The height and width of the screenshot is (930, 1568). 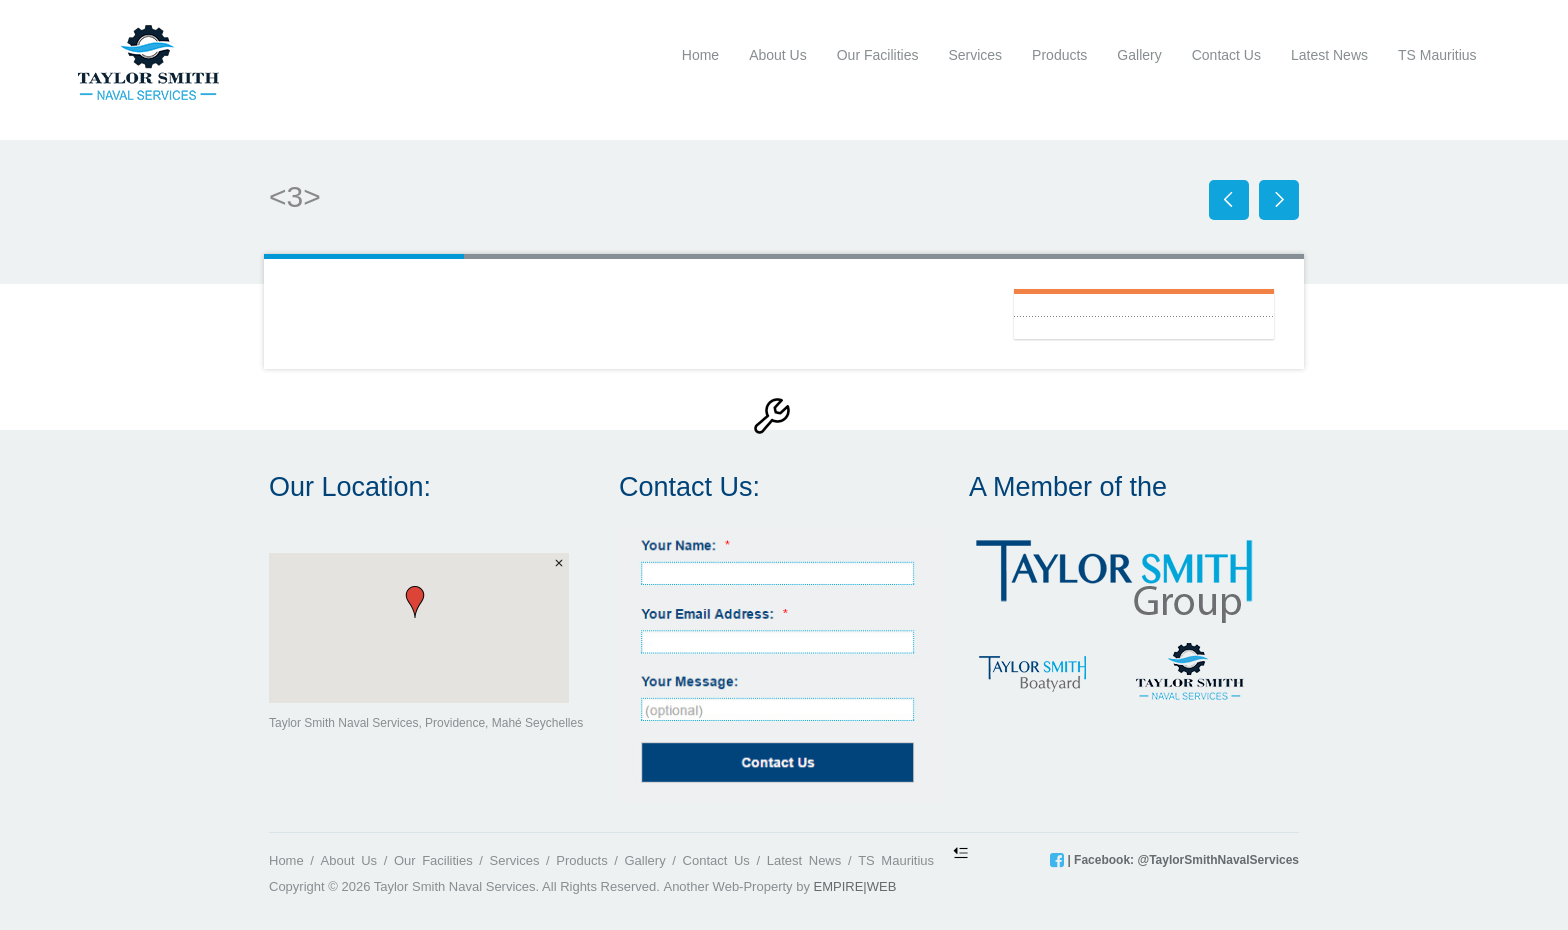 I want to click on access settings or configuration options, so click(x=772, y=416).